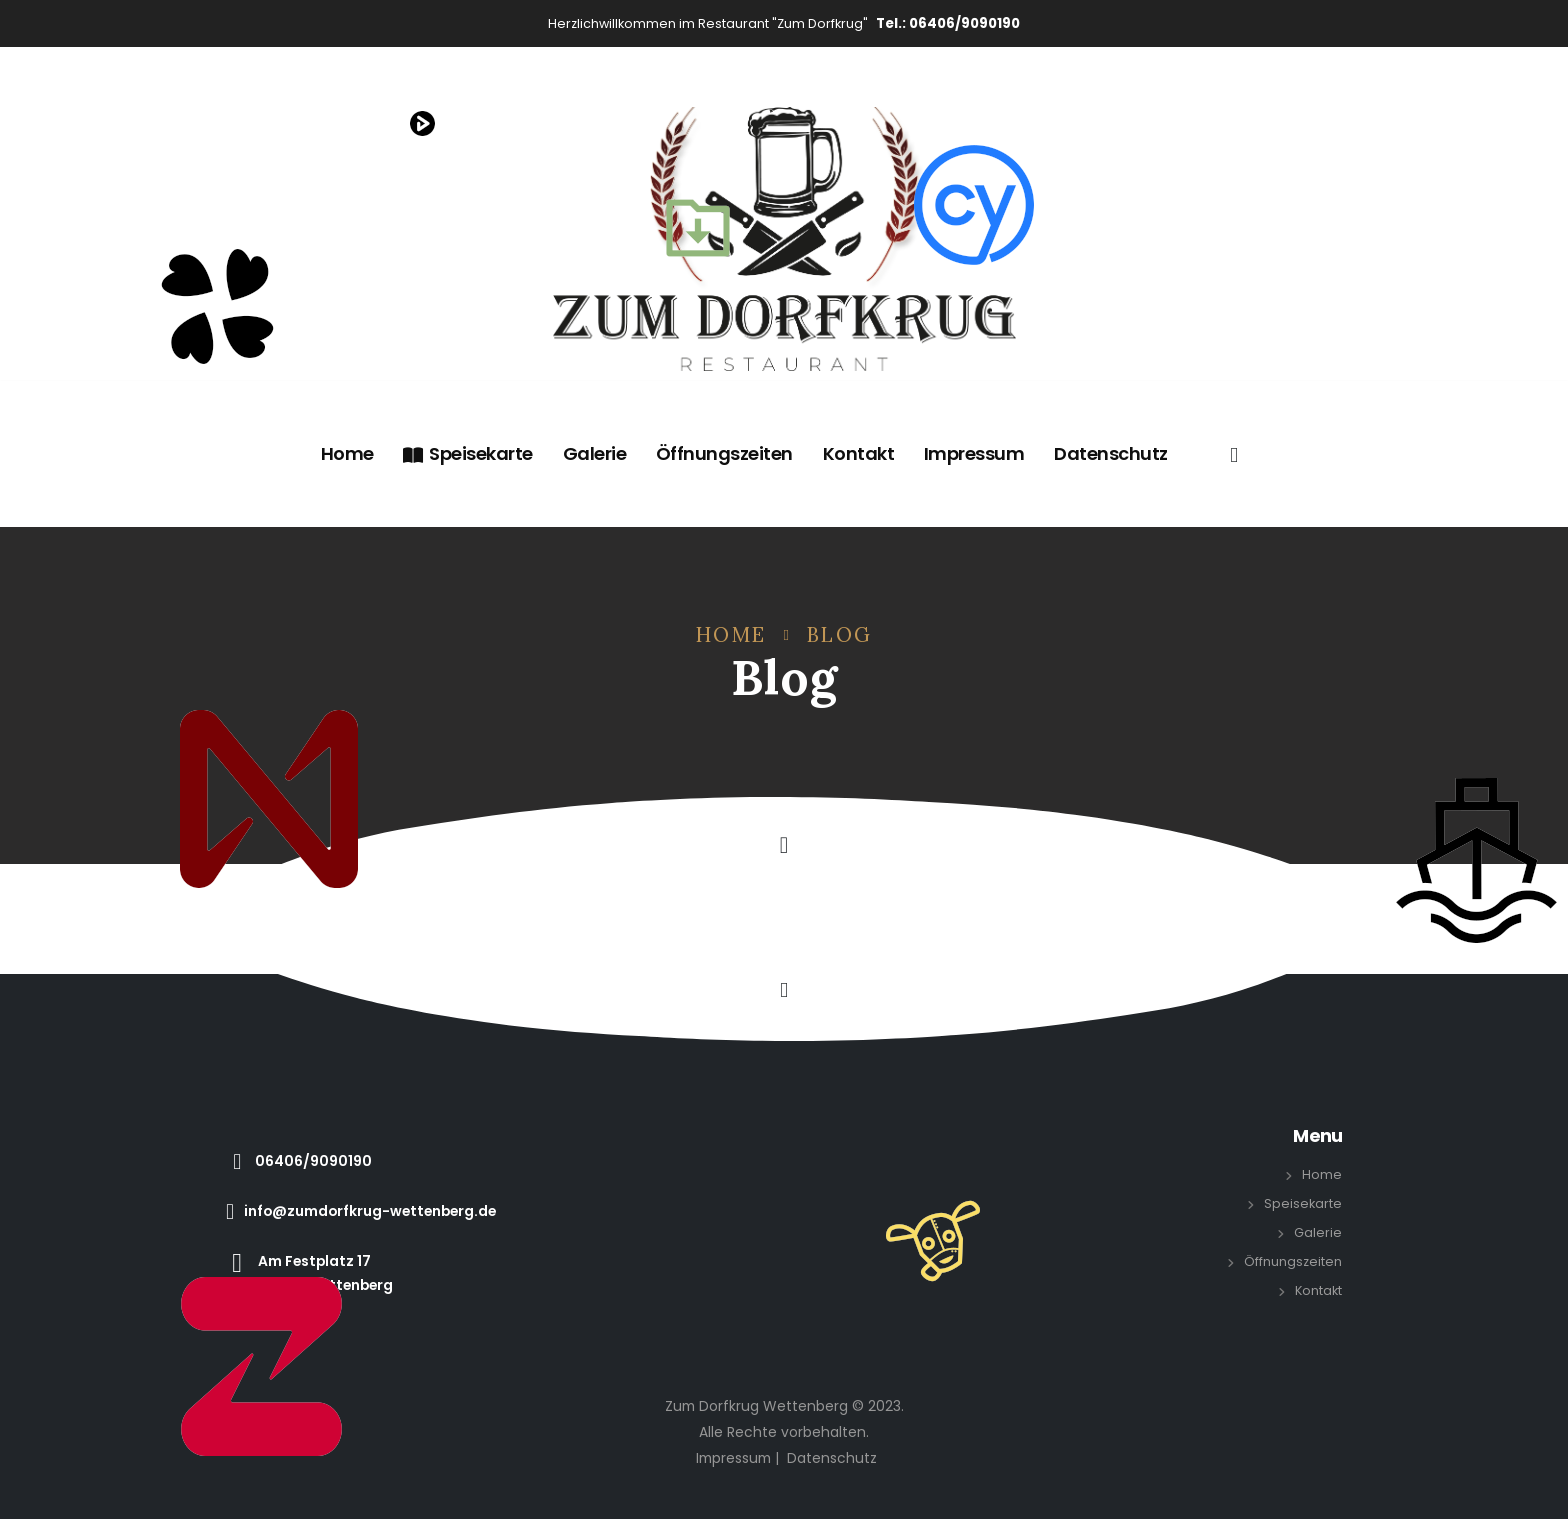  I want to click on ImprovMX email forwarding service logo, so click(1476, 860).